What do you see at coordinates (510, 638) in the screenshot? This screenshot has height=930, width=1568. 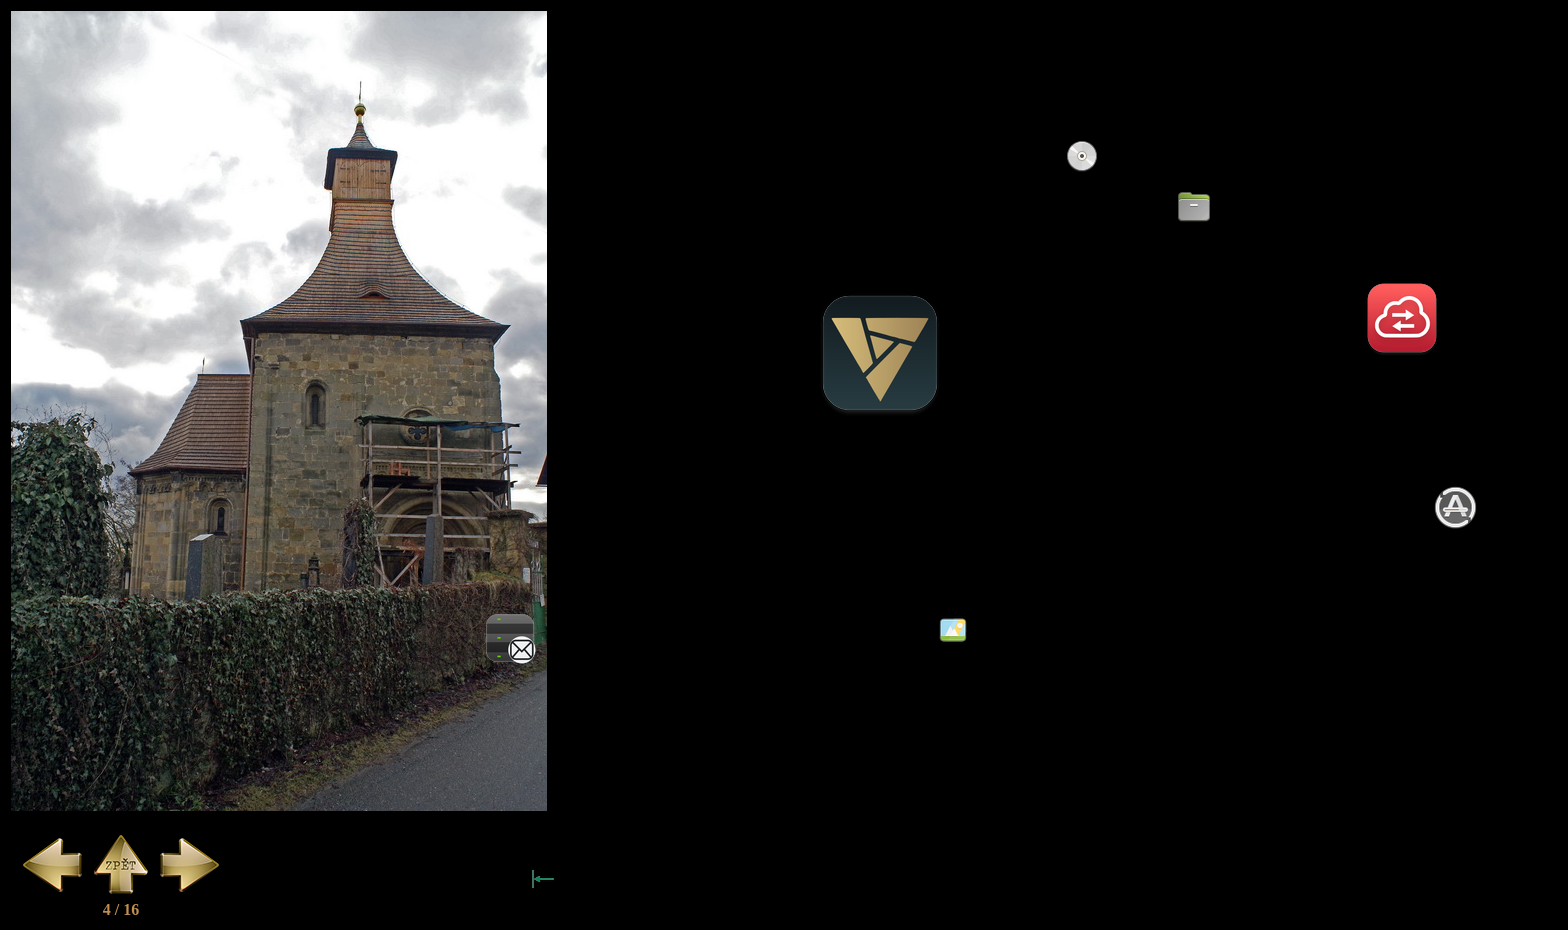 I see `configure mail server settings` at bounding box center [510, 638].